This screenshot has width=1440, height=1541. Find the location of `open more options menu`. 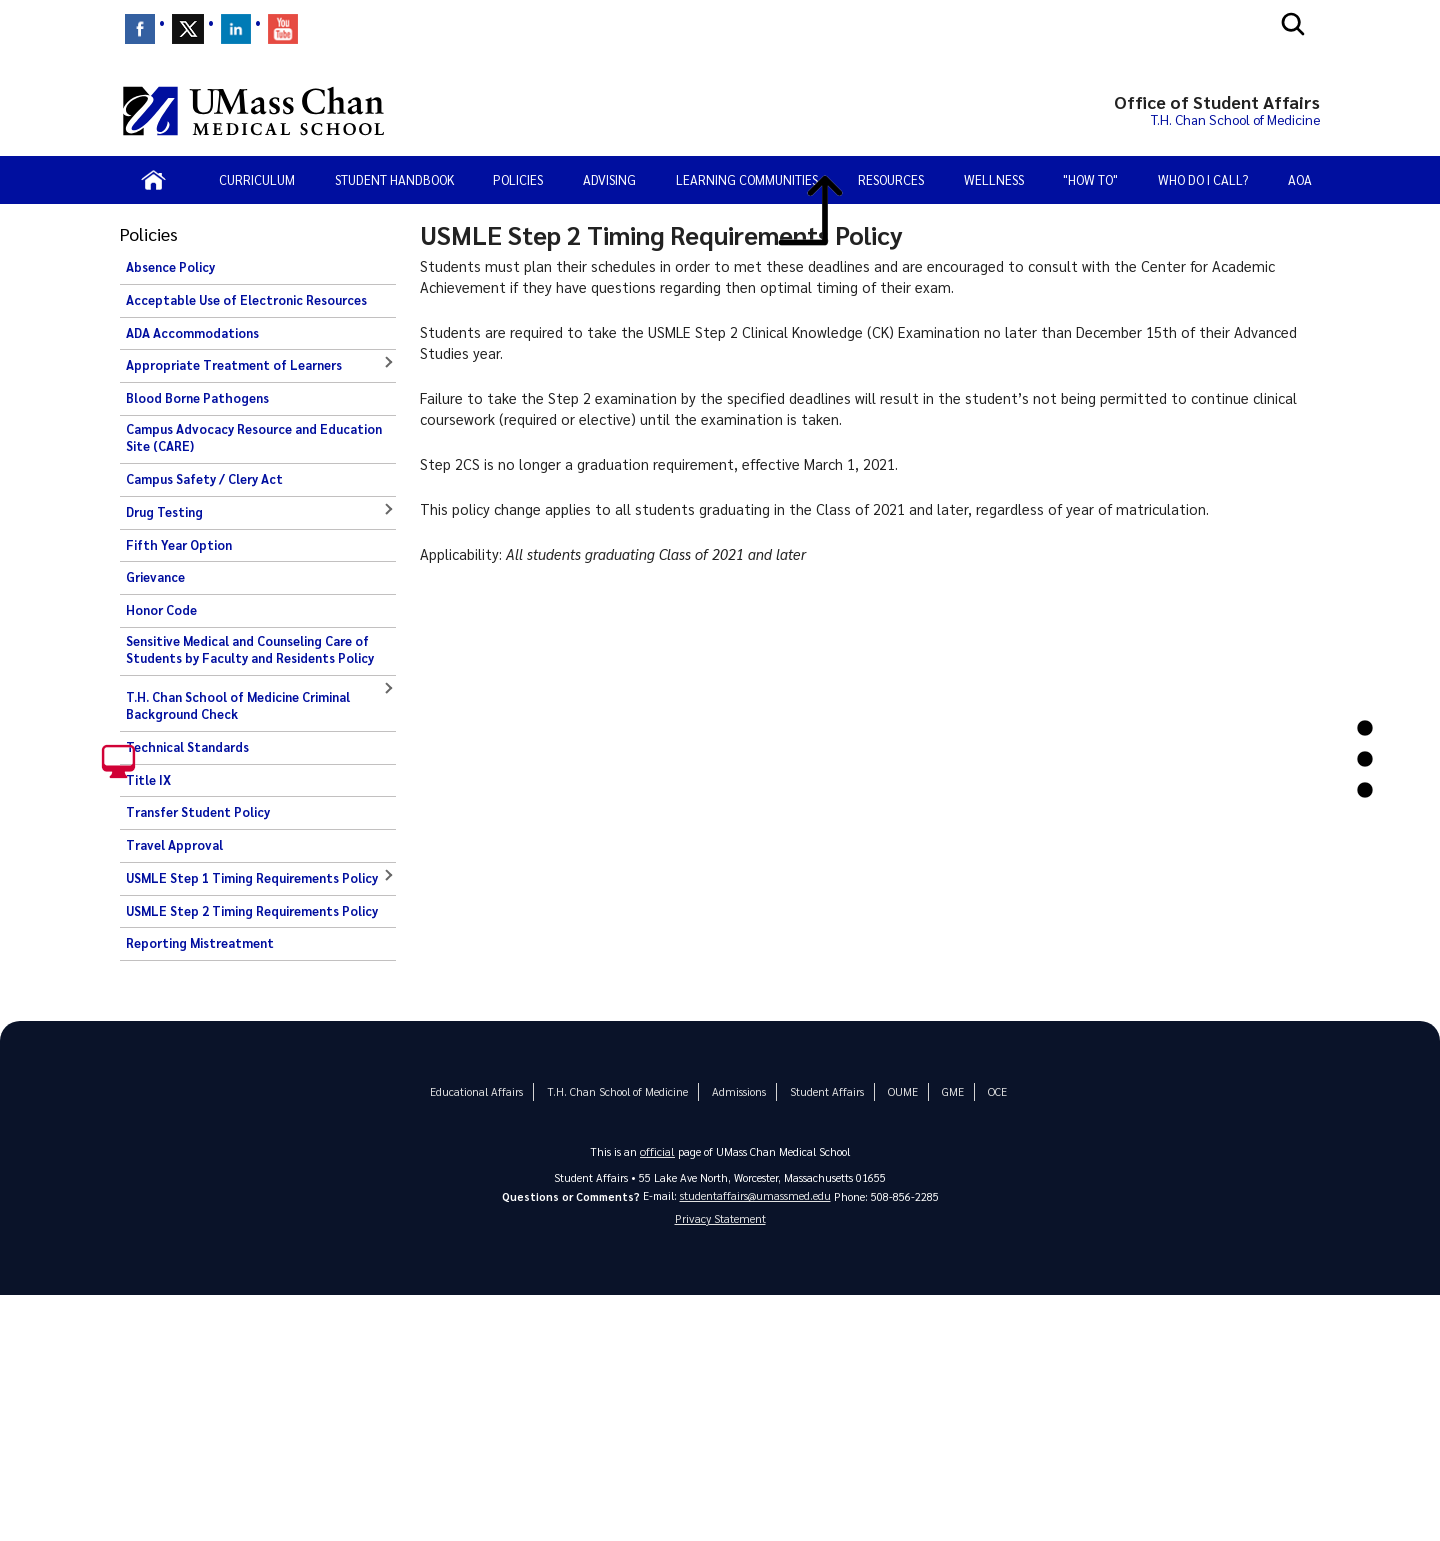

open more options menu is located at coordinates (1365, 759).